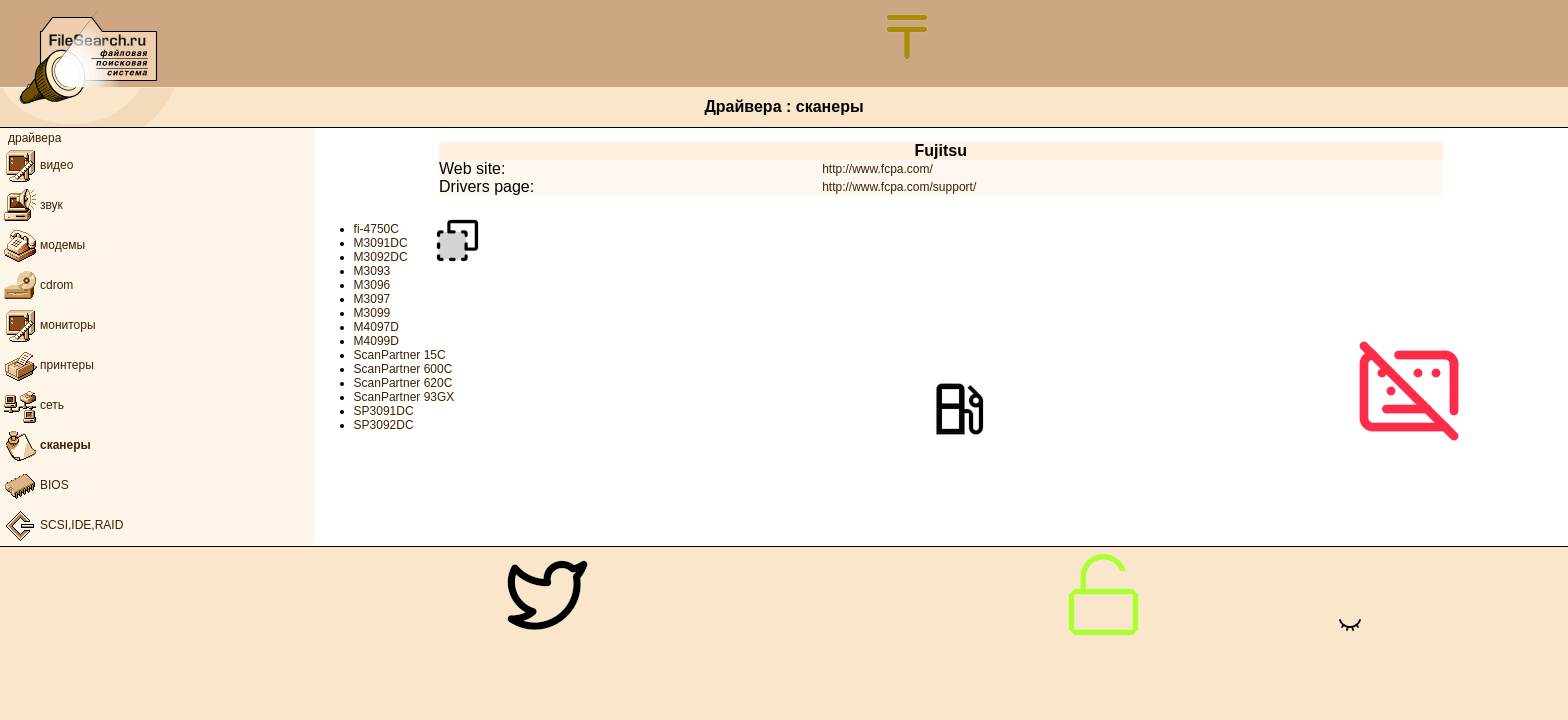  I want to click on indicates kazakhstani tenge currency, so click(907, 36).